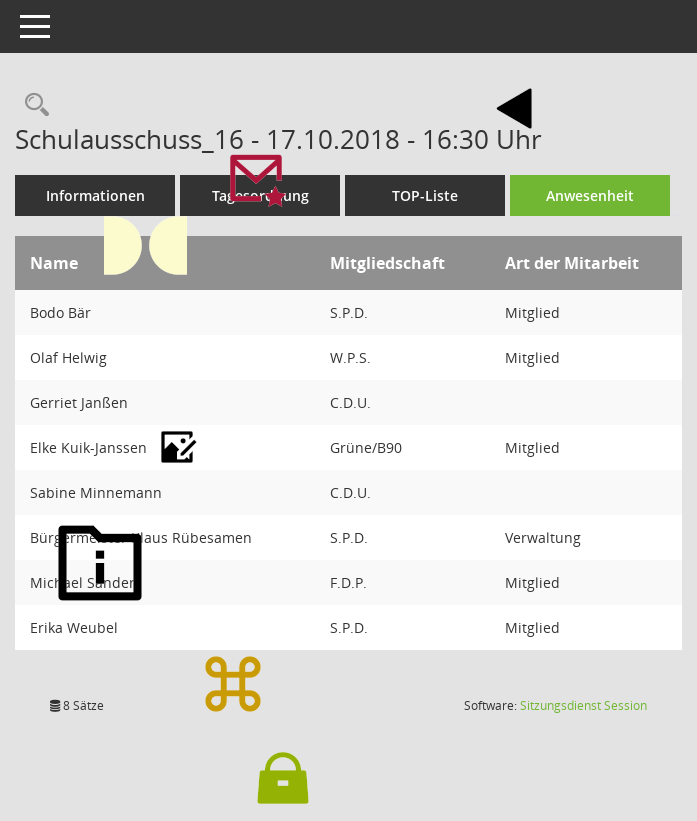 This screenshot has width=697, height=821. What do you see at coordinates (145, 245) in the screenshot?
I see `indicates dolby audio or surround sound support` at bounding box center [145, 245].